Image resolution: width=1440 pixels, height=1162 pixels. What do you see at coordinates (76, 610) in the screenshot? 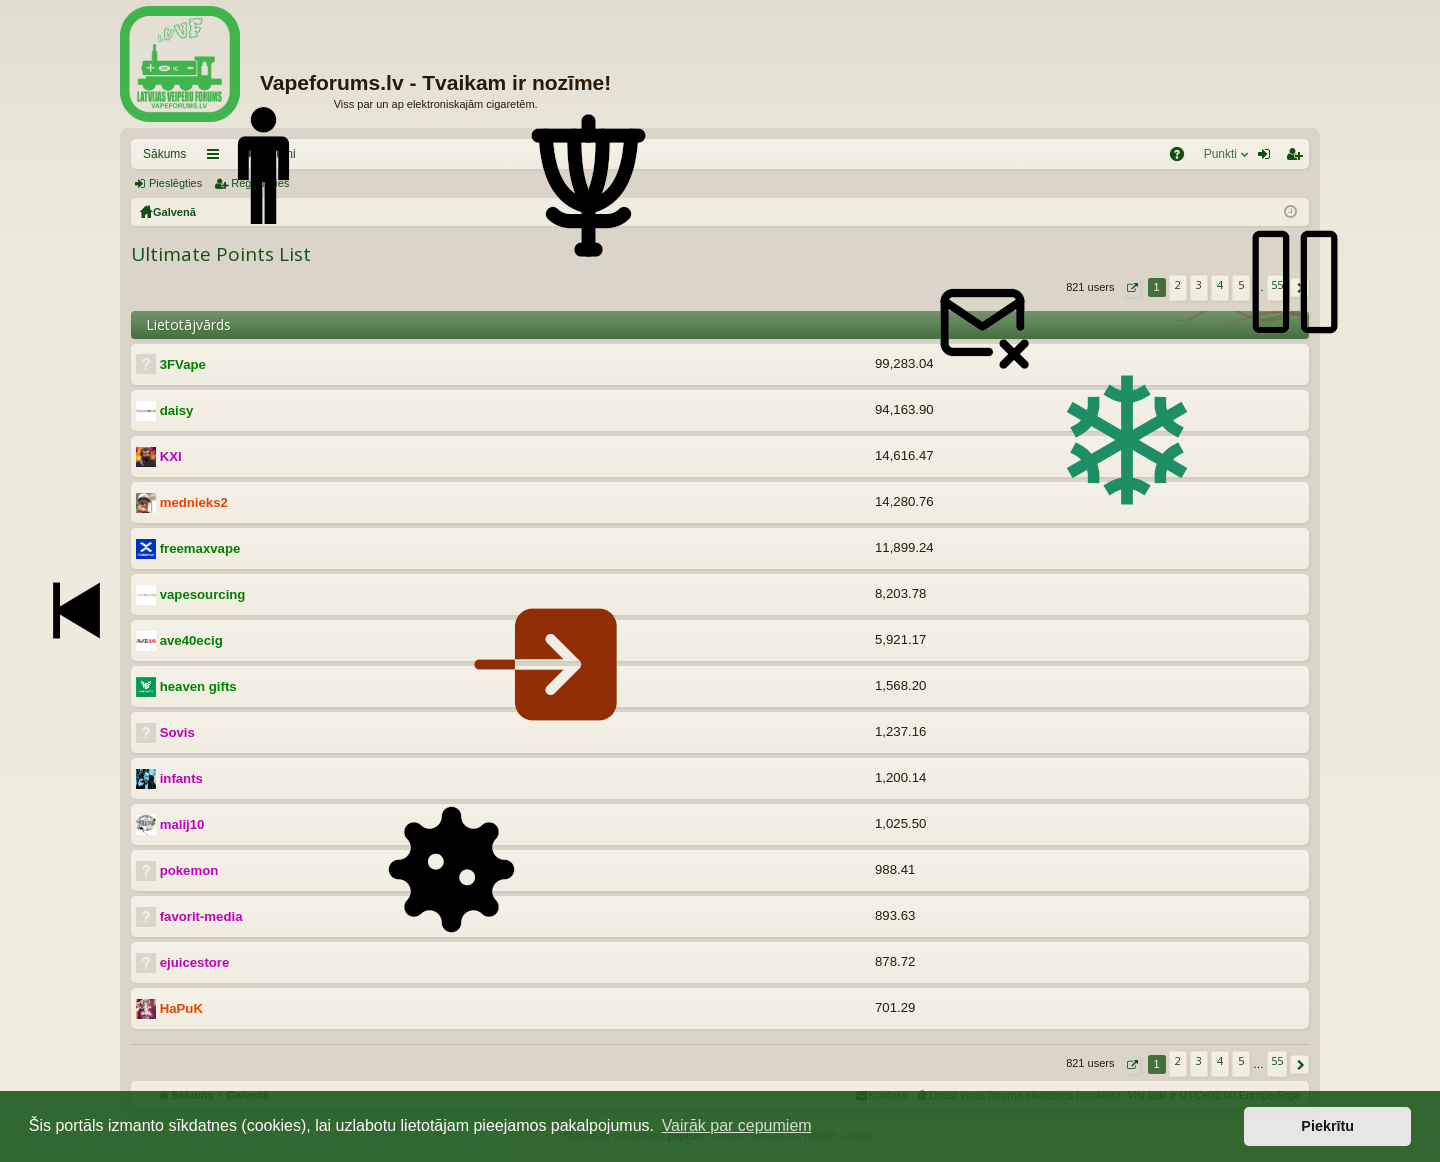
I see `skip to previous track` at bounding box center [76, 610].